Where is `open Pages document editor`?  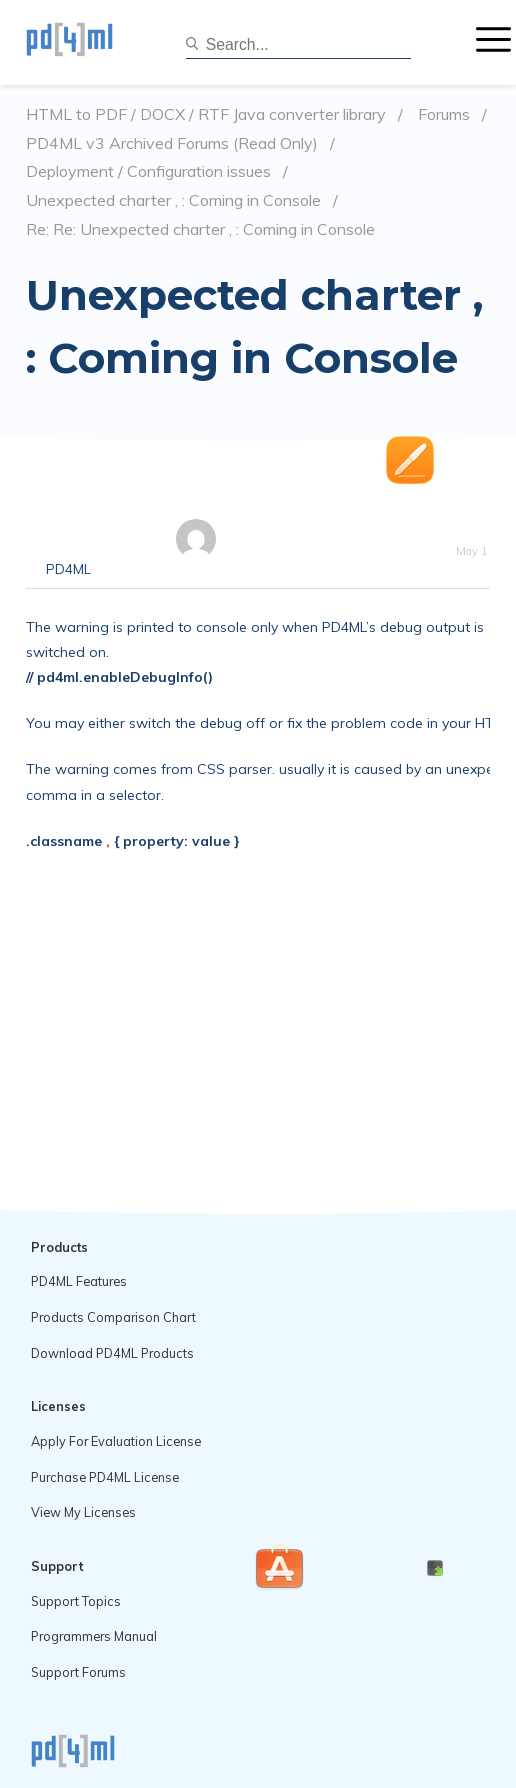 open Pages document editor is located at coordinates (410, 460).